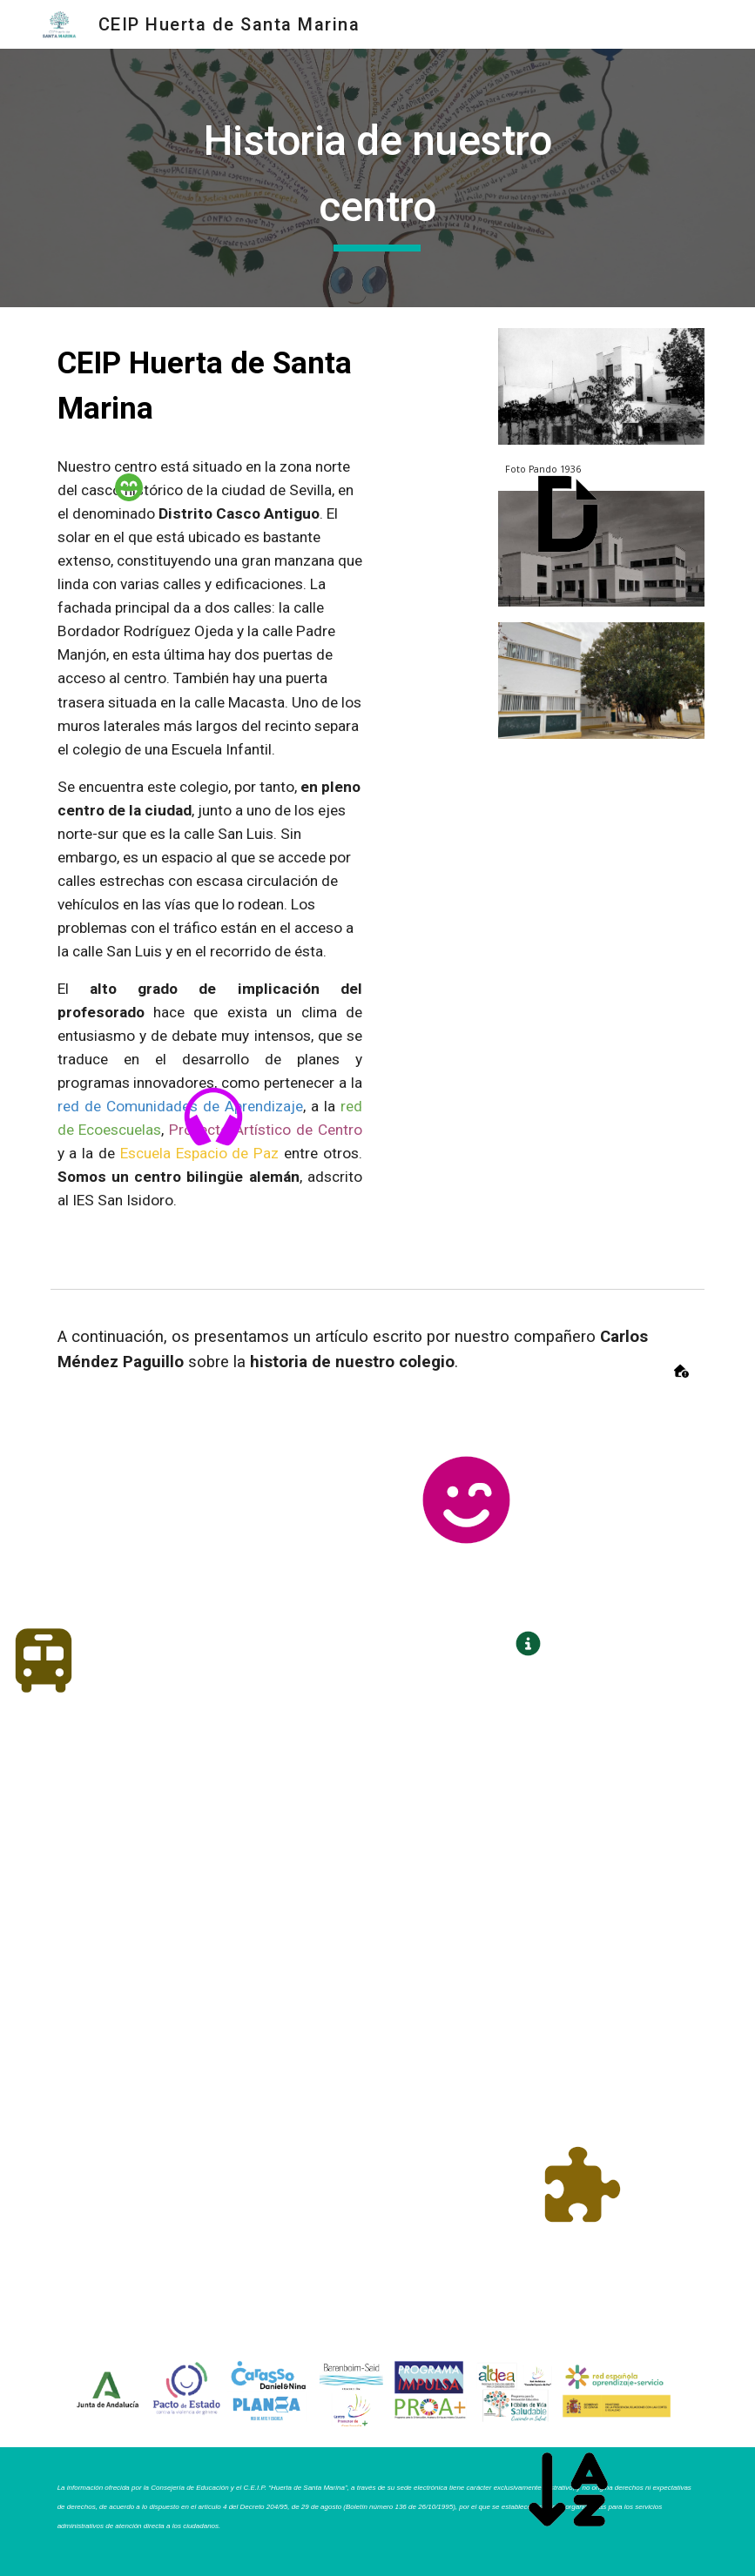 The image size is (755, 2576). What do you see at coordinates (213, 1117) in the screenshot?
I see `contact customer support` at bounding box center [213, 1117].